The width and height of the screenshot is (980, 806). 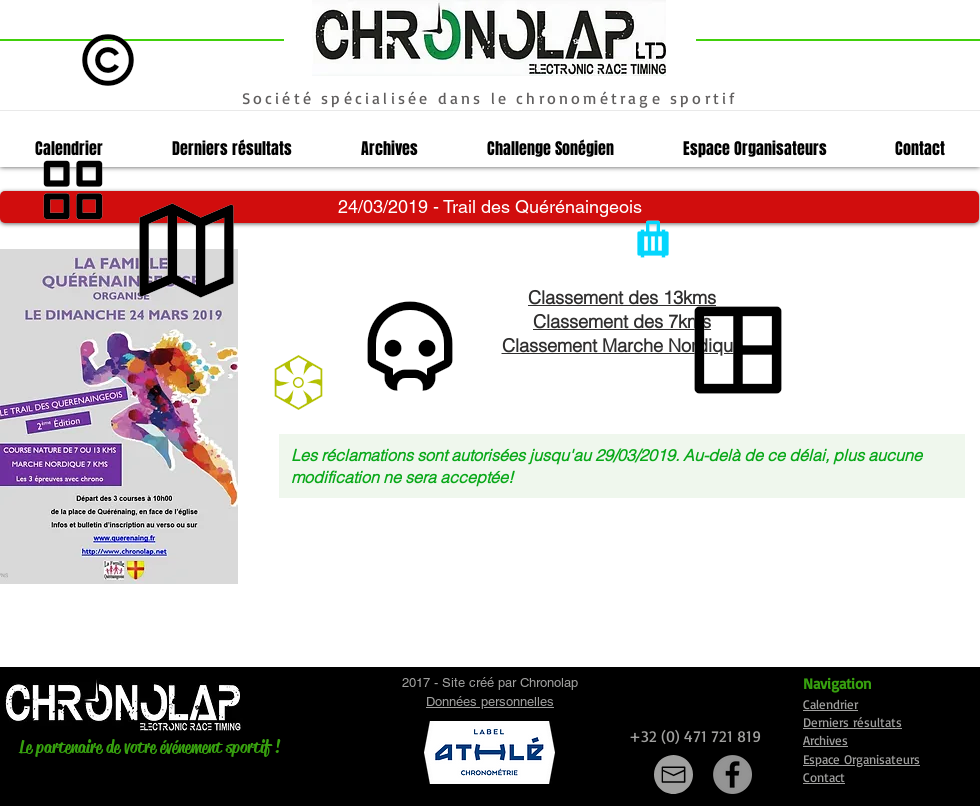 What do you see at coordinates (186, 250) in the screenshot?
I see `view map or navigation` at bounding box center [186, 250].